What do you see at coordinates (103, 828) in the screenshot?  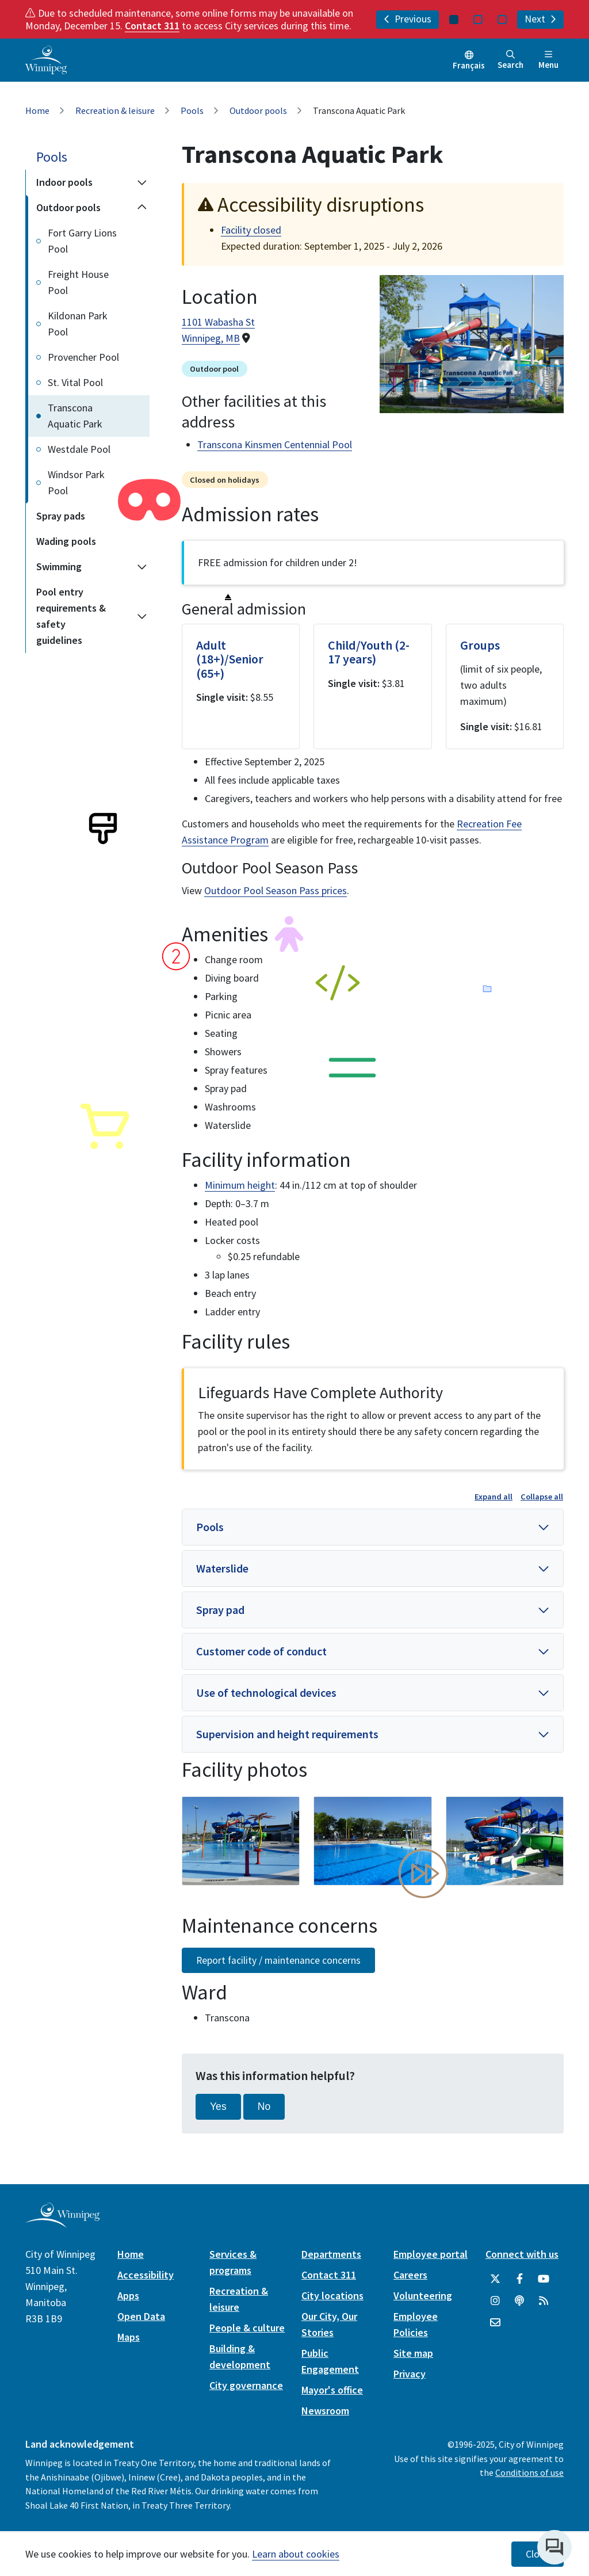 I see `access painting or drawing tools` at bounding box center [103, 828].